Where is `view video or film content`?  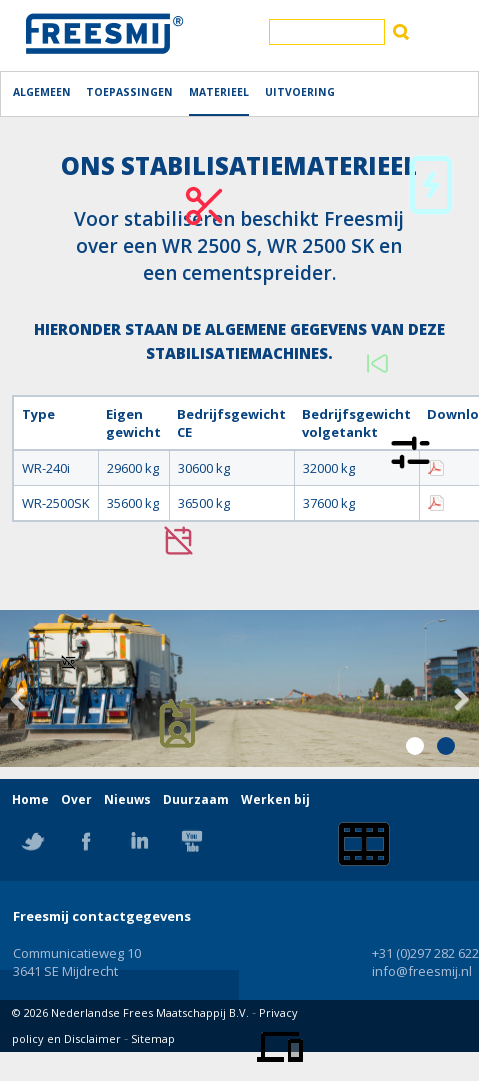 view video or film content is located at coordinates (364, 844).